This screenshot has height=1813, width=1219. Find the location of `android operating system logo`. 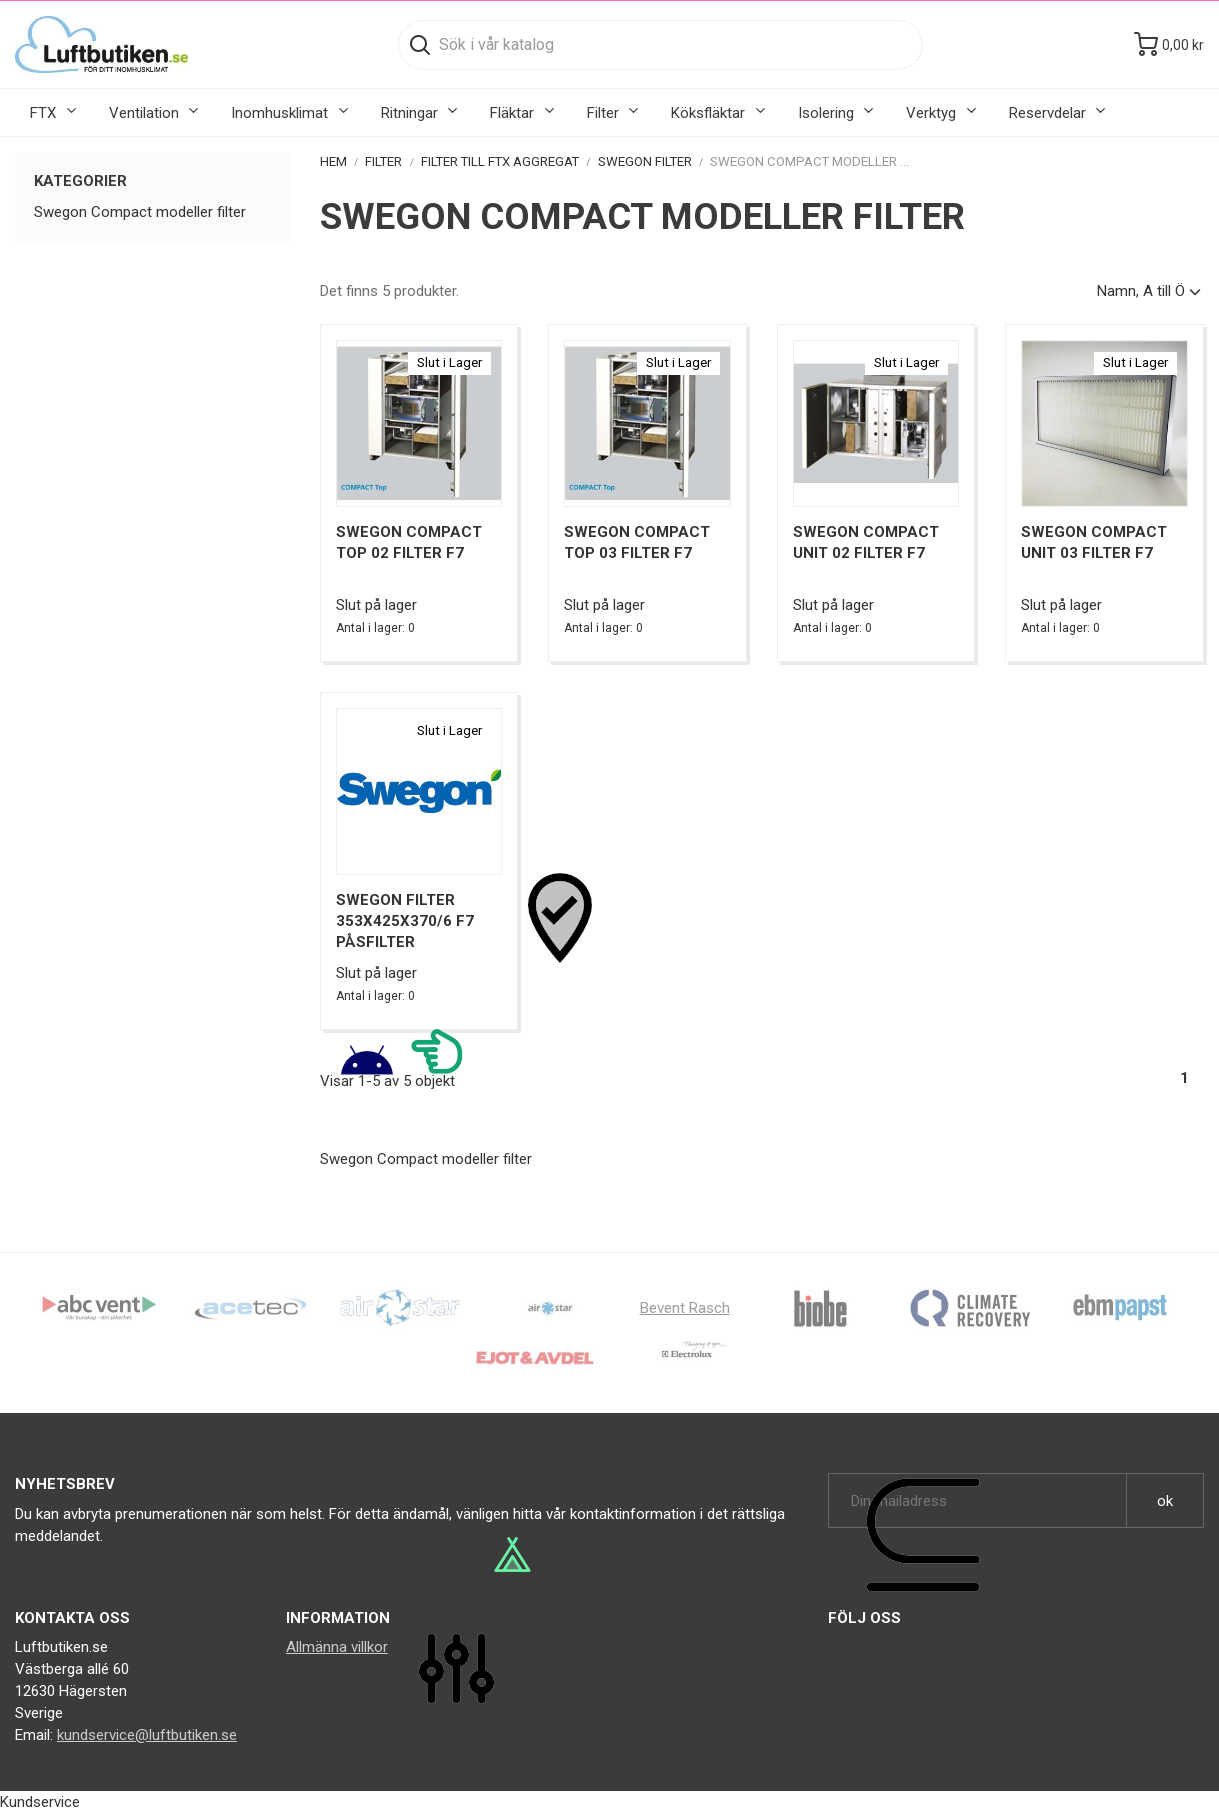

android operating system logo is located at coordinates (367, 1060).